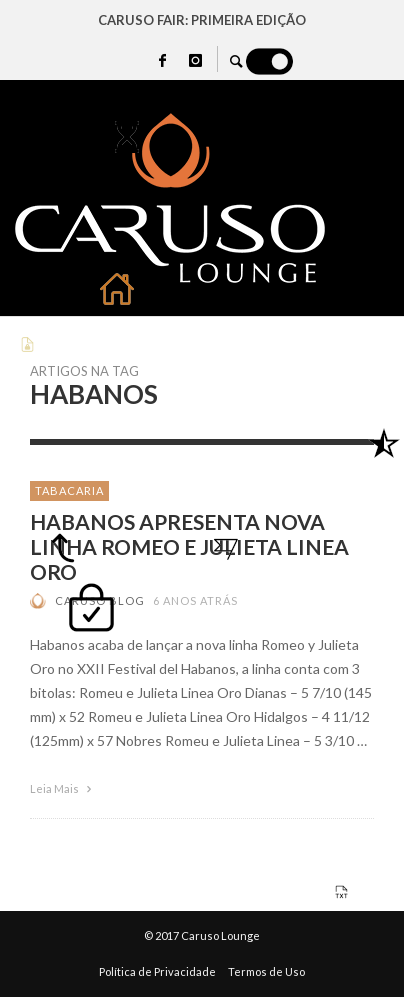 The image size is (404, 997). I want to click on open a text file, so click(341, 892).